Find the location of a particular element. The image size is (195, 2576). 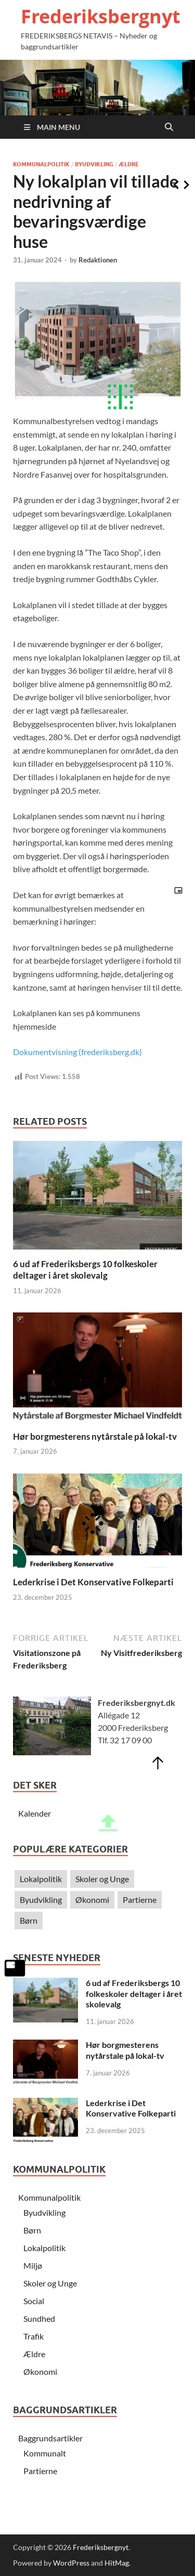

upload a file or document is located at coordinates (108, 1822).